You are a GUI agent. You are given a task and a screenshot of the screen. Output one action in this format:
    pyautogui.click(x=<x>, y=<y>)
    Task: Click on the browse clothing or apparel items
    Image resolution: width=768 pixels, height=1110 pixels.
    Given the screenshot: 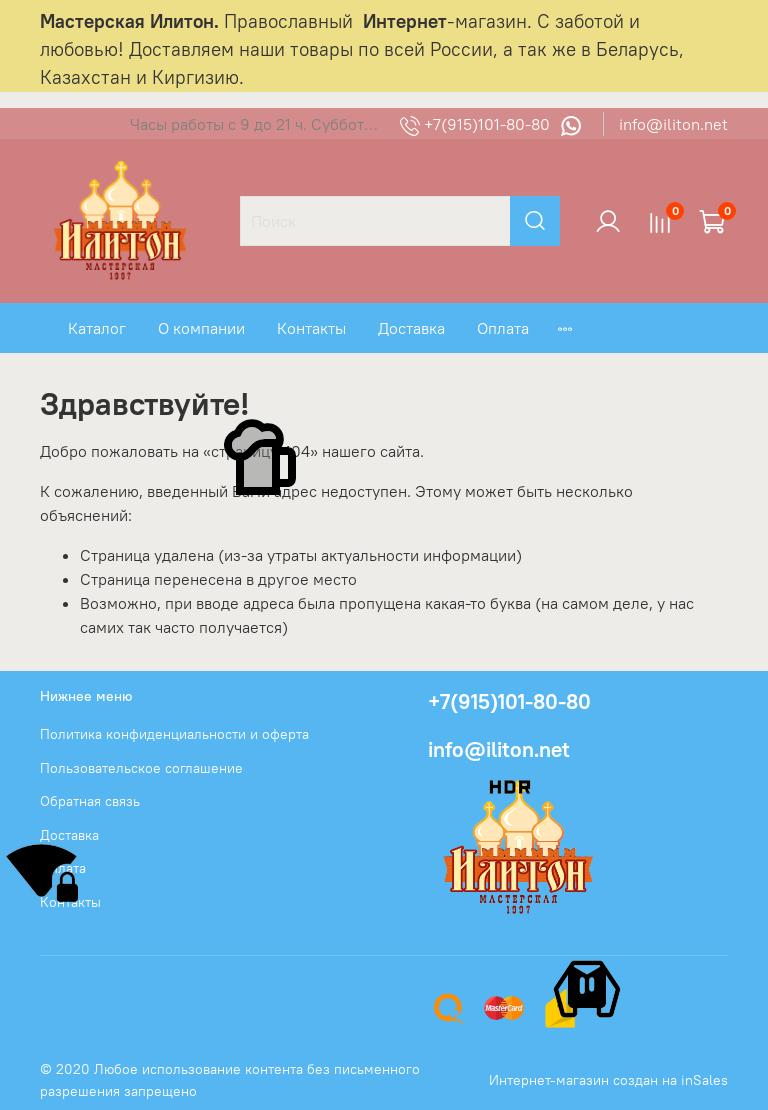 What is the action you would take?
    pyautogui.click(x=587, y=989)
    